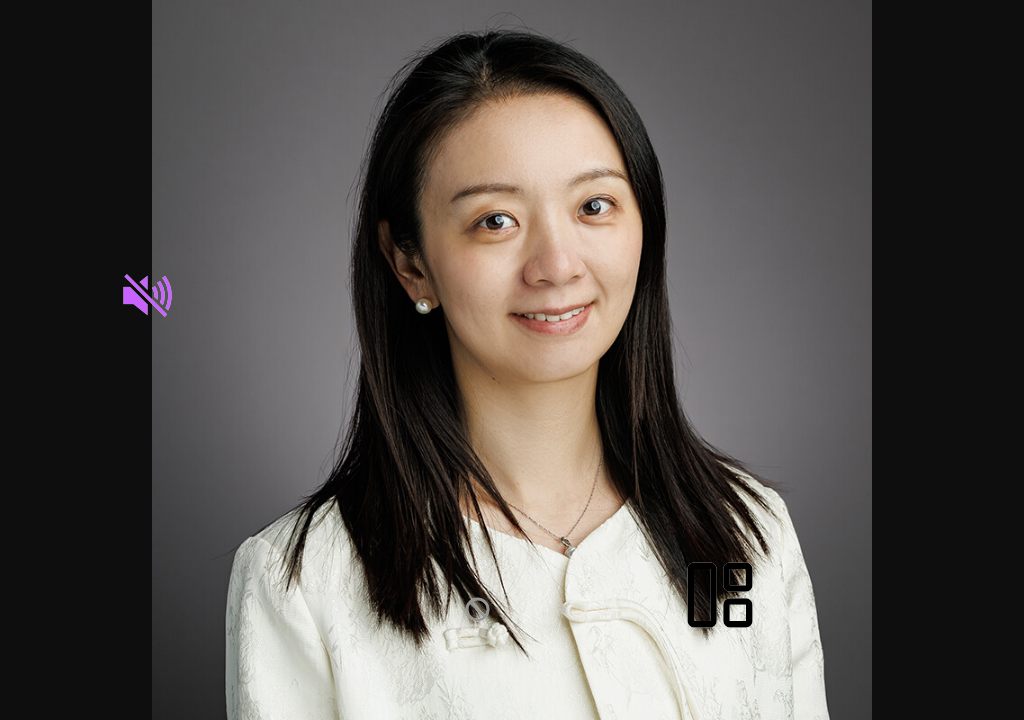  What do you see at coordinates (477, 609) in the screenshot?
I see `indicates a blocked or prohibited action` at bounding box center [477, 609].